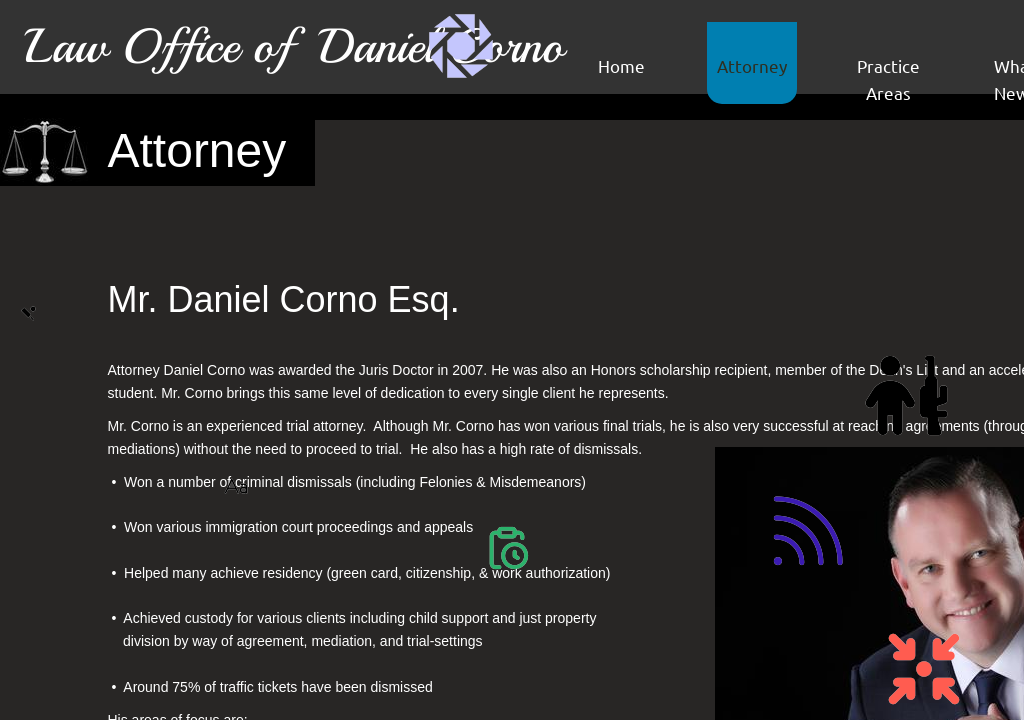  What do you see at coordinates (461, 46) in the screenshot?
I see `adjust camera aperture settings` at bounding box center [461, 46].